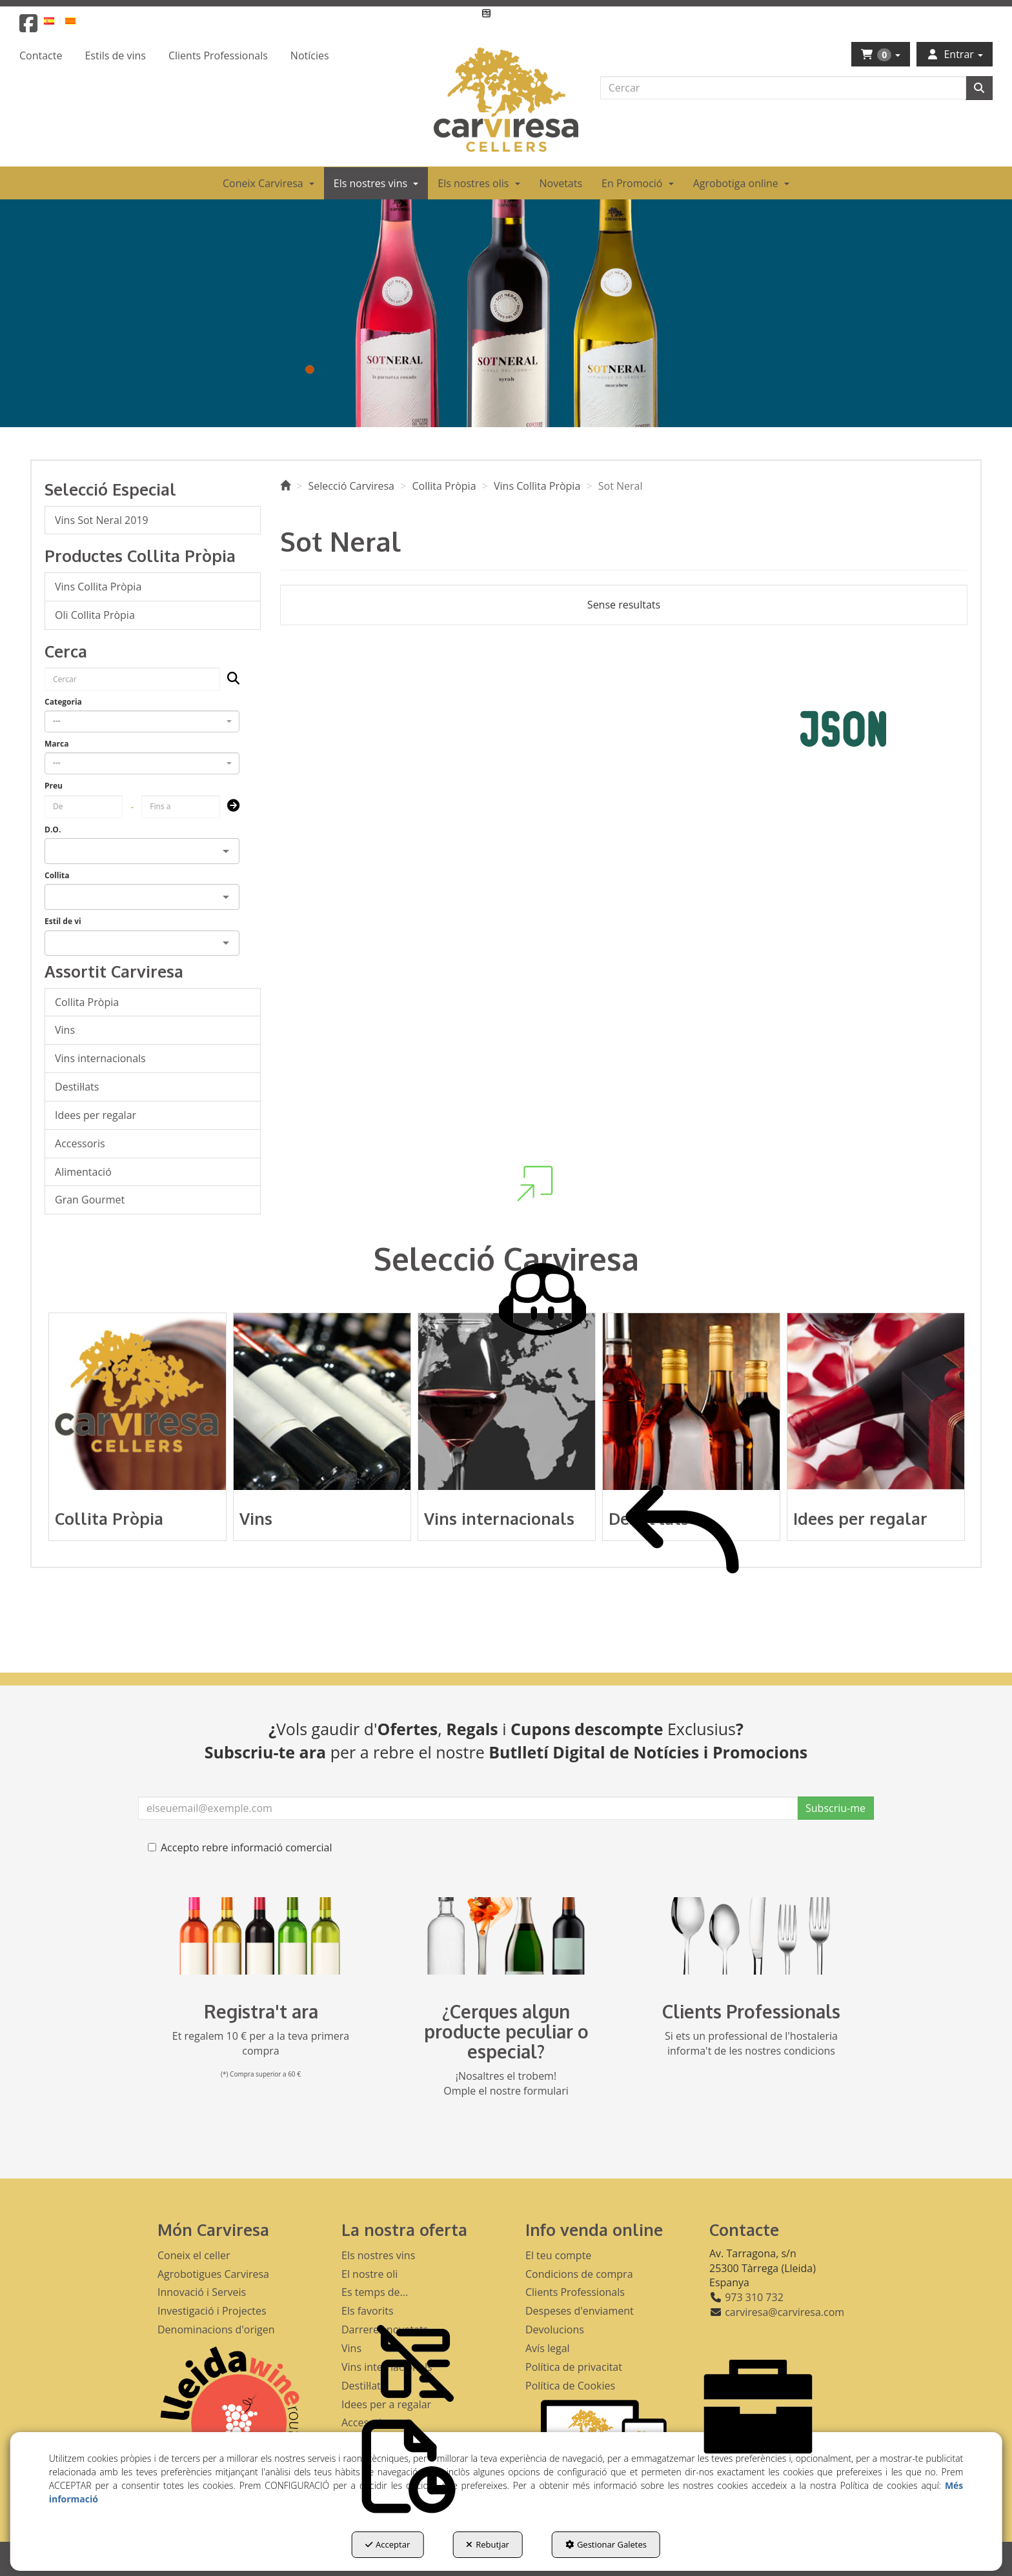  Describe the element at coordinates (409, 2466) in the screenshot. I see `view file analytics or report` at that location.